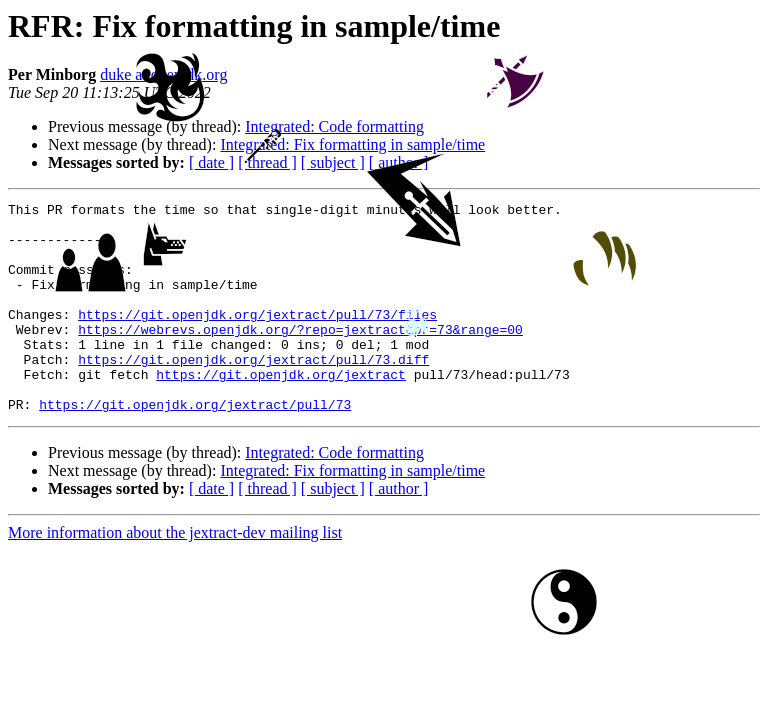 Image resolution: width=768 pixels, height=720 pixels. I want to click on activate ricochet or bouncing attack ability, so click(413, 199).